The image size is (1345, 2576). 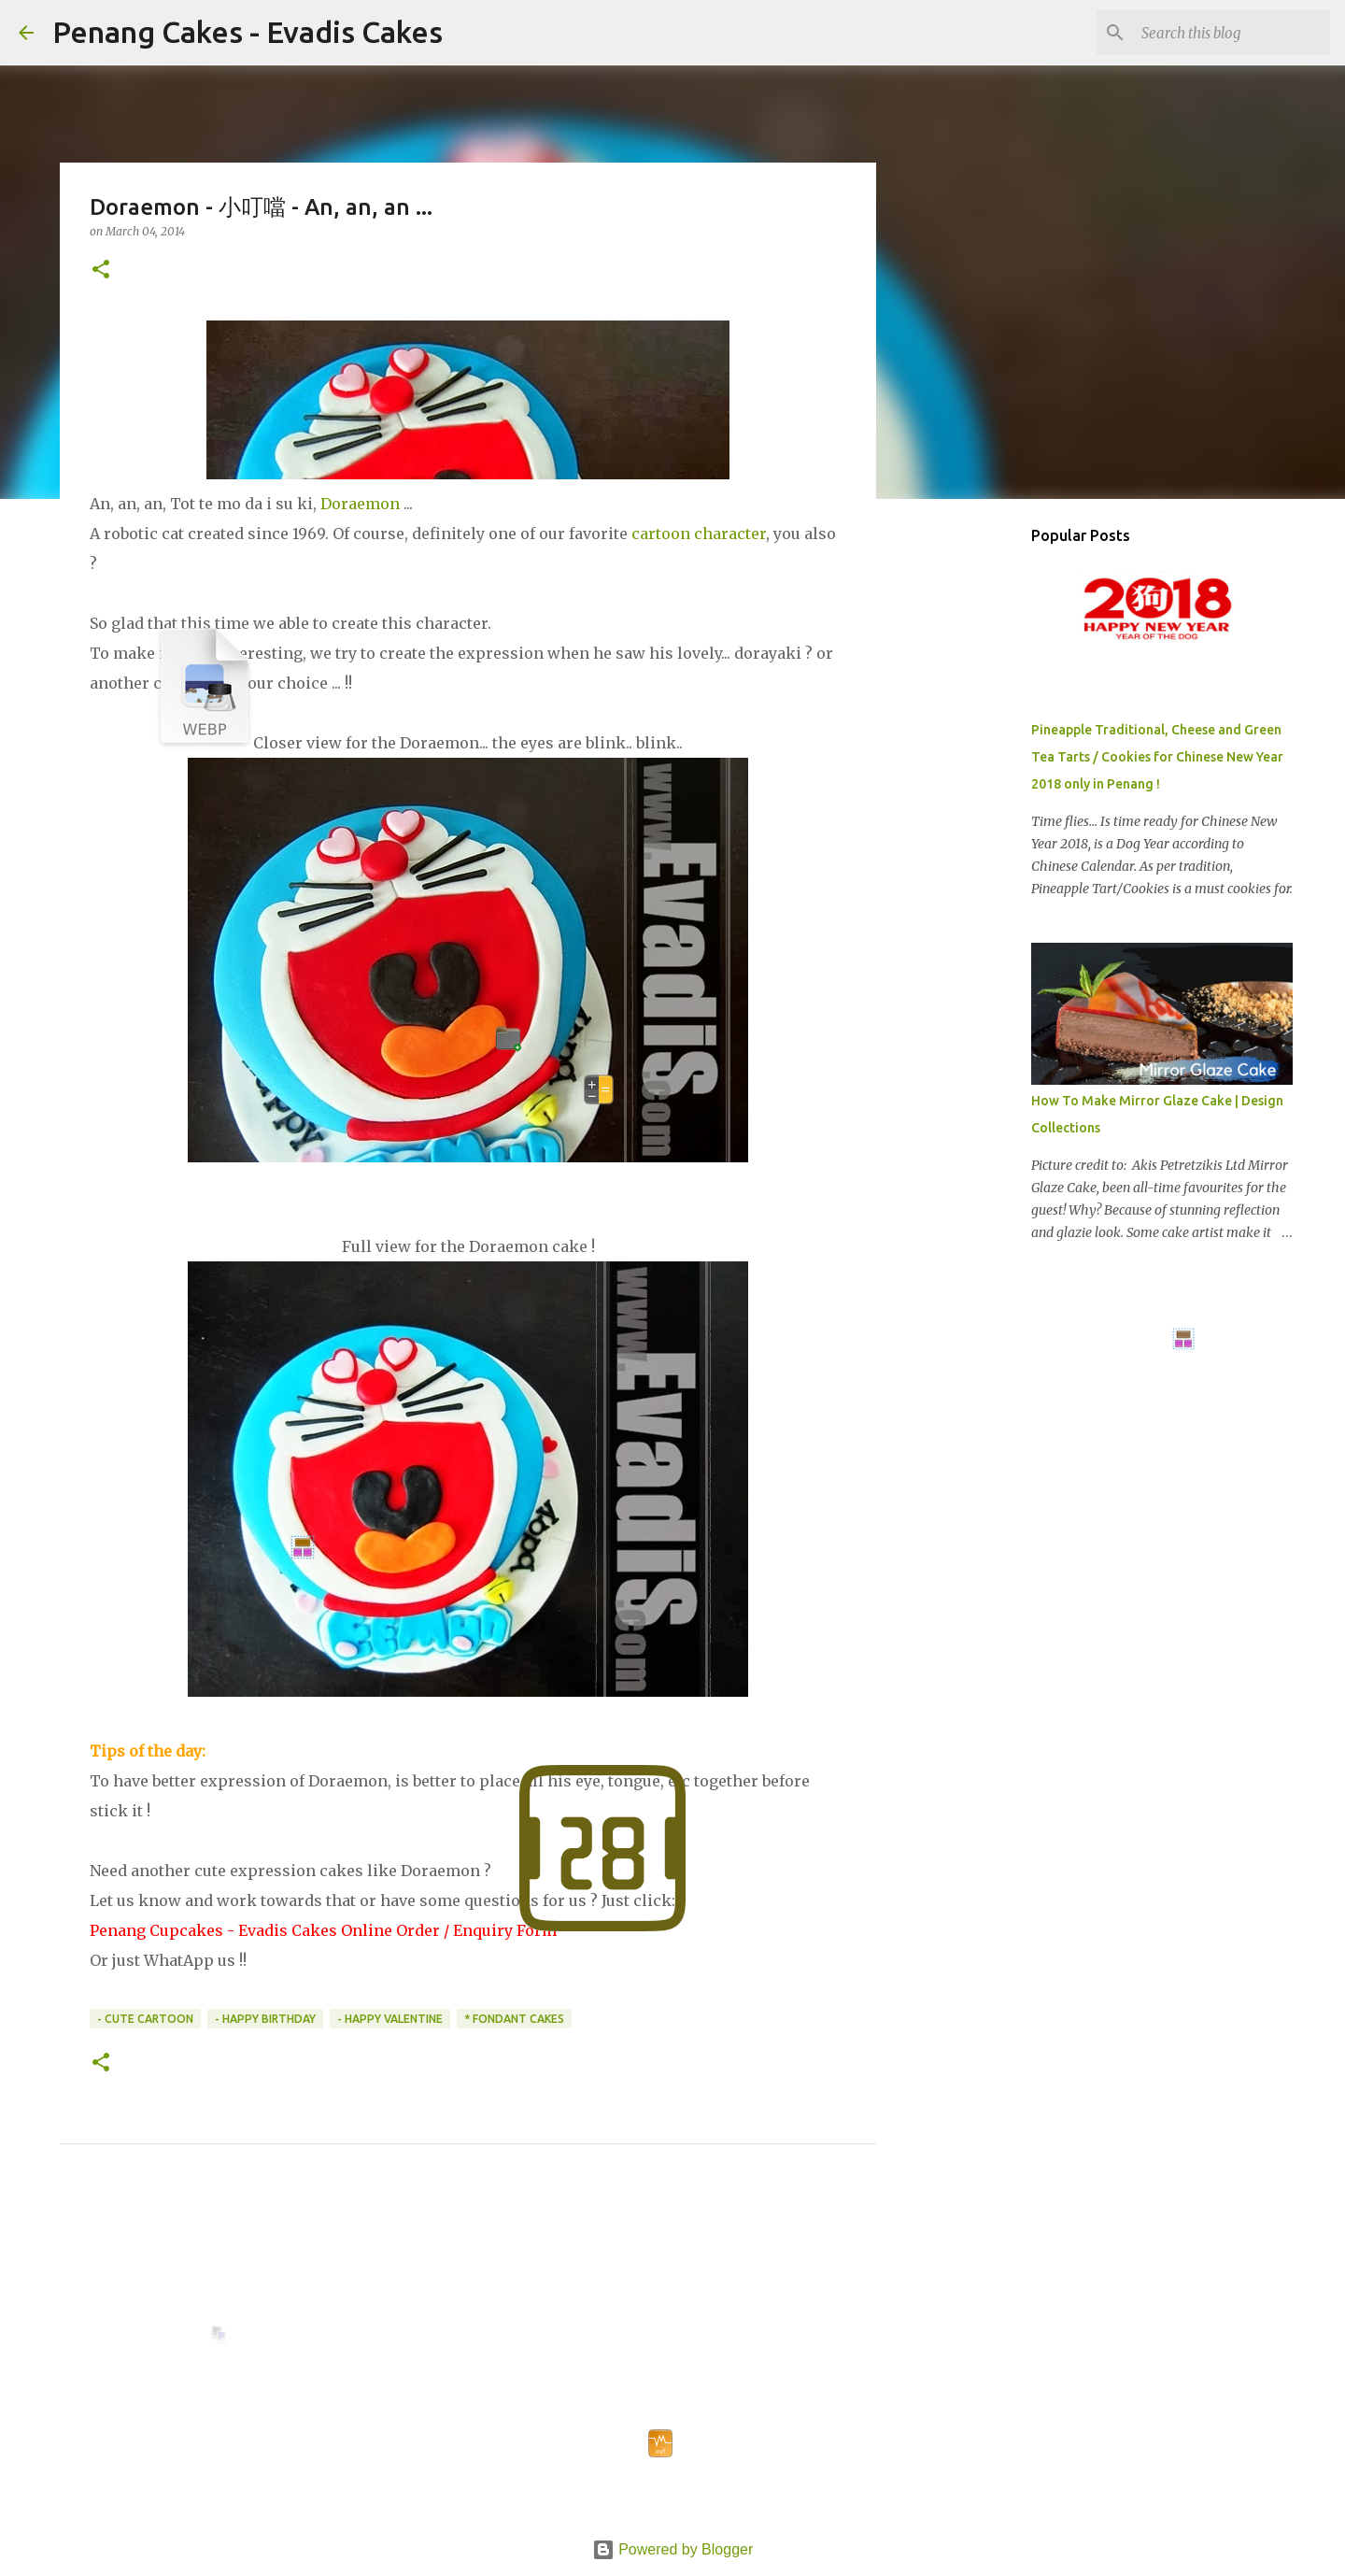 What do you see at coordinates (602, 1848) in the screenshot?
I see `open the calendar app` at bounding box center [602, 1848].